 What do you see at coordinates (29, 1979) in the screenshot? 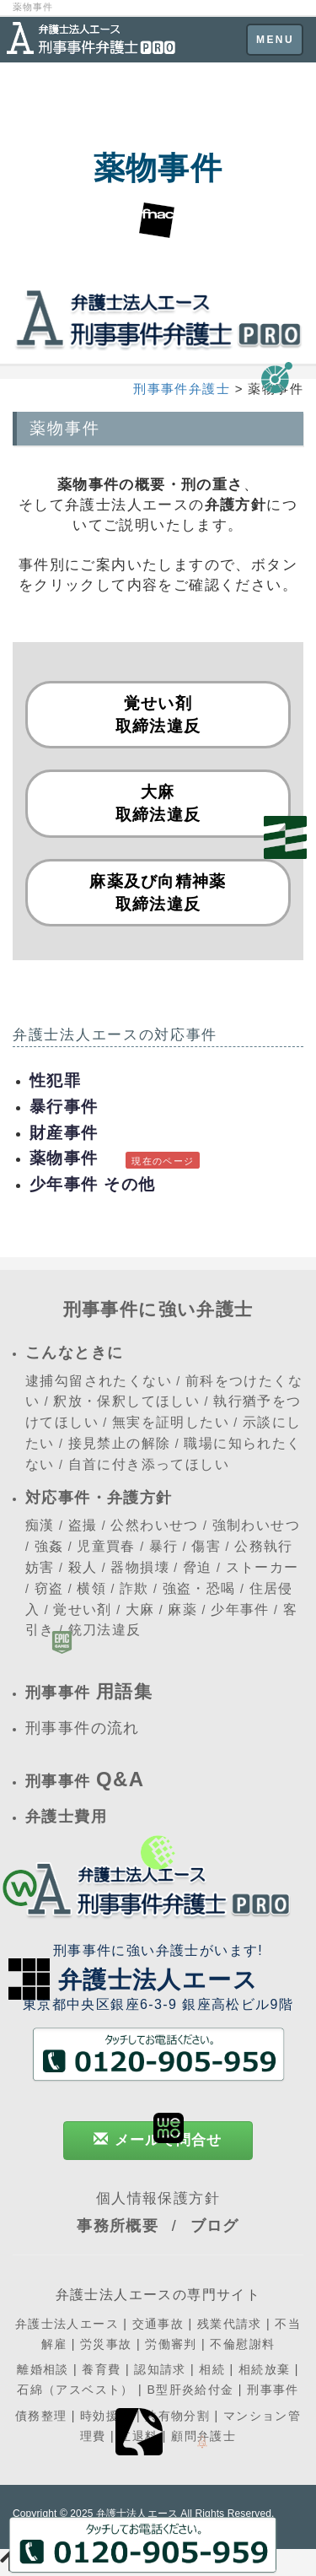
I see `pnpm package manager logo` at bounding box center [29, 1979].